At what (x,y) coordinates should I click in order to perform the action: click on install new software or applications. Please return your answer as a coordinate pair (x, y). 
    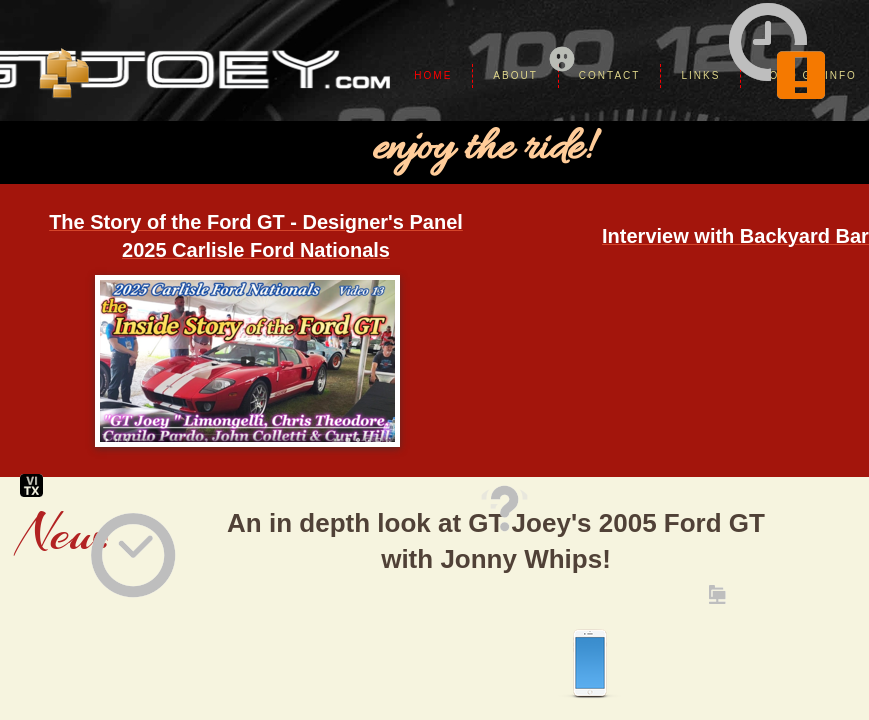
    Looking at the image, I should click on (63, 70).